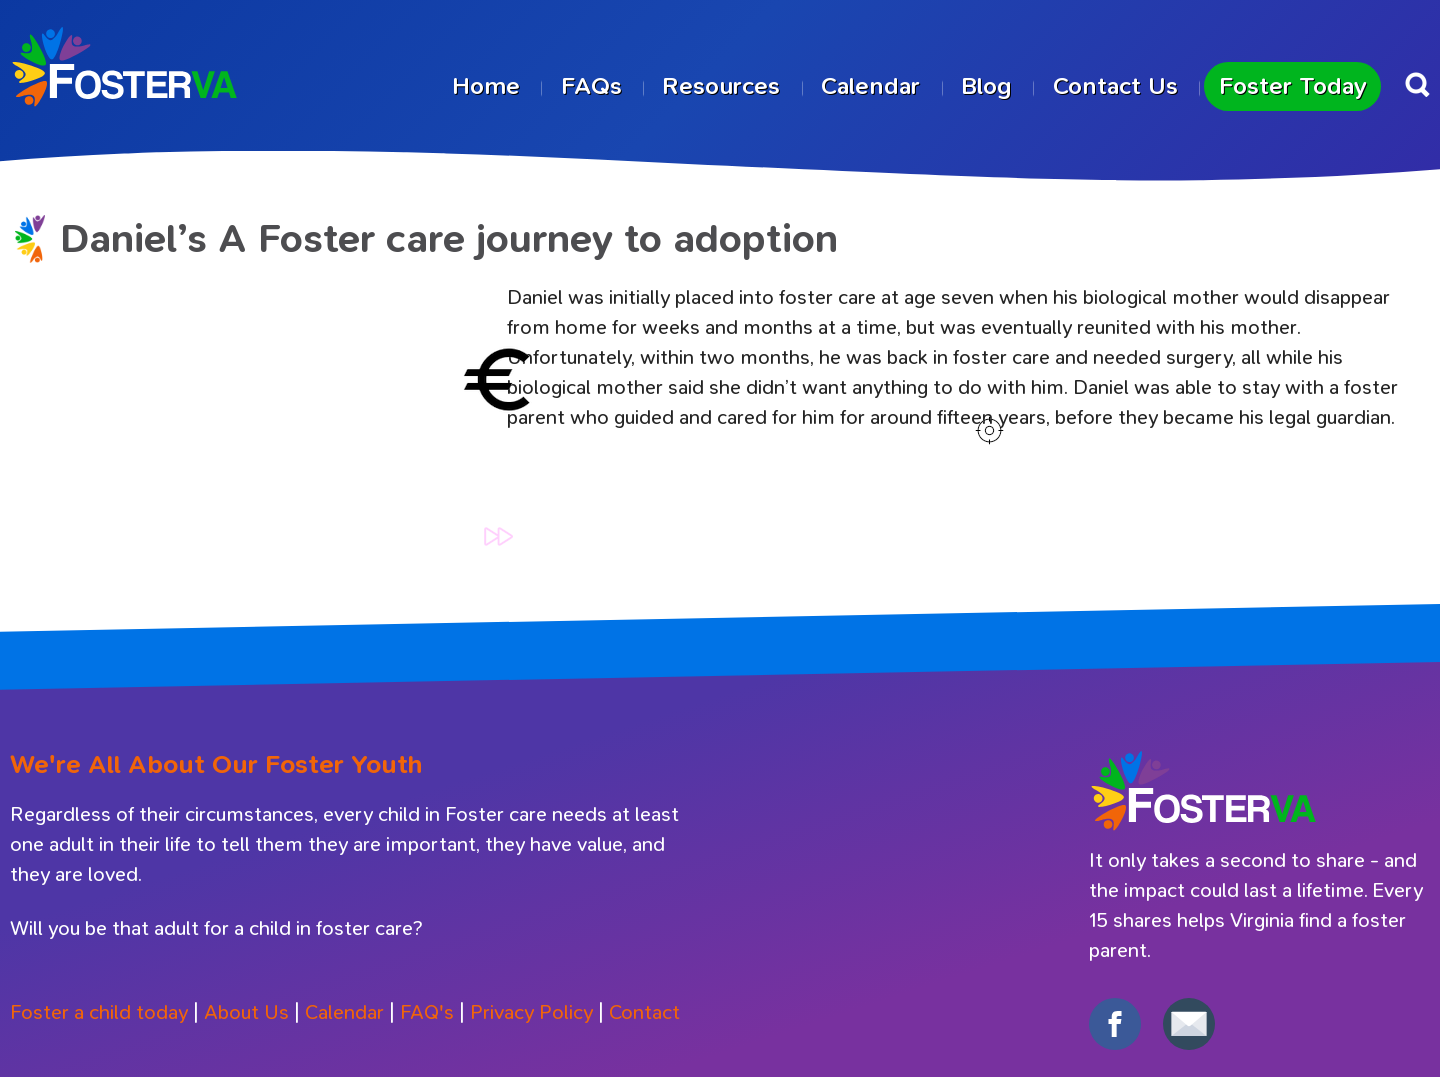 The width and height of the screenshot is (1440, 1077). What do you see at coordinates (498, 379) in the screenshot?
I see `view or manage euro currency settings` at bounding box center [498, 379].